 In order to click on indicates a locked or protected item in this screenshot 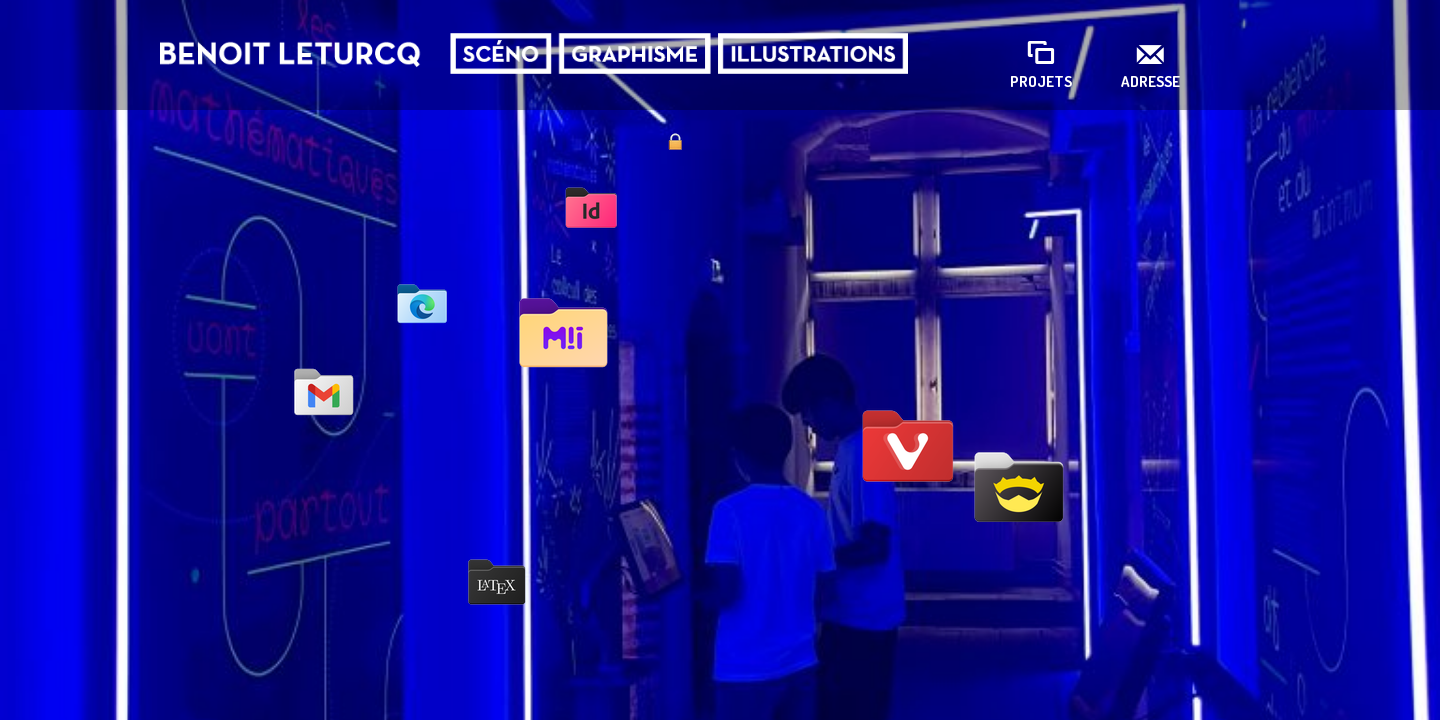, I will do `click(675, 141)`.